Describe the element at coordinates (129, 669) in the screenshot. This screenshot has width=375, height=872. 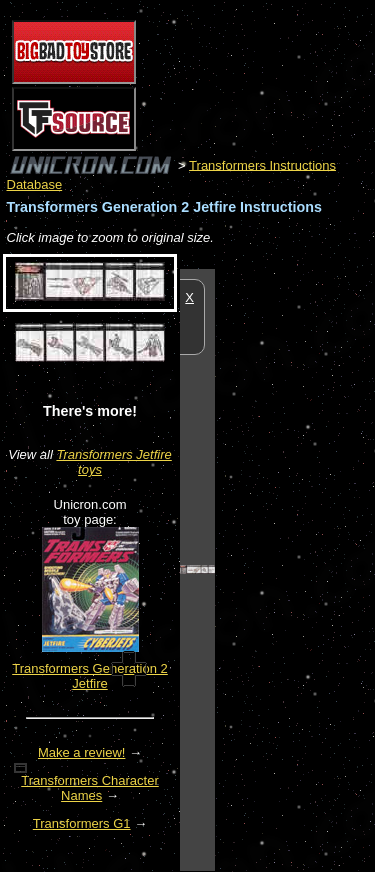
I see `access first aid or medical help information` at that location.